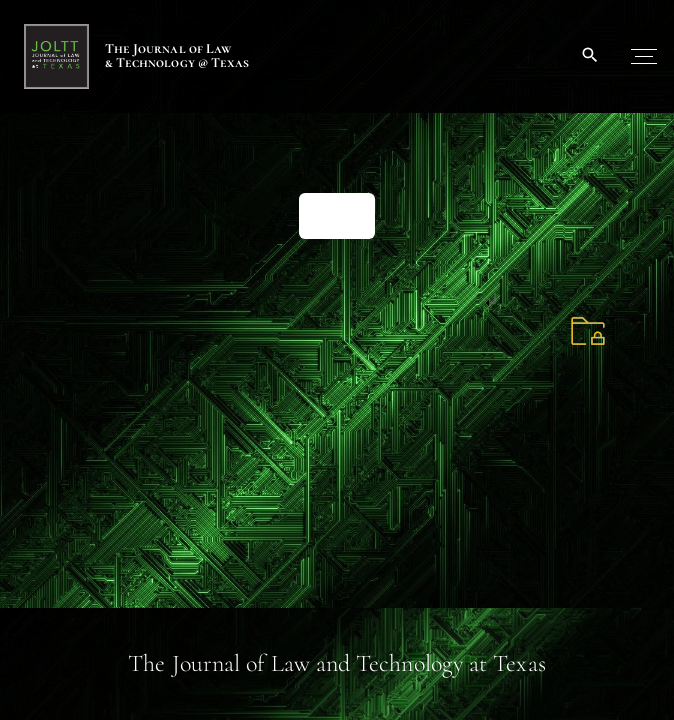  I want to click on return to previous line or section, so click(491, 300).